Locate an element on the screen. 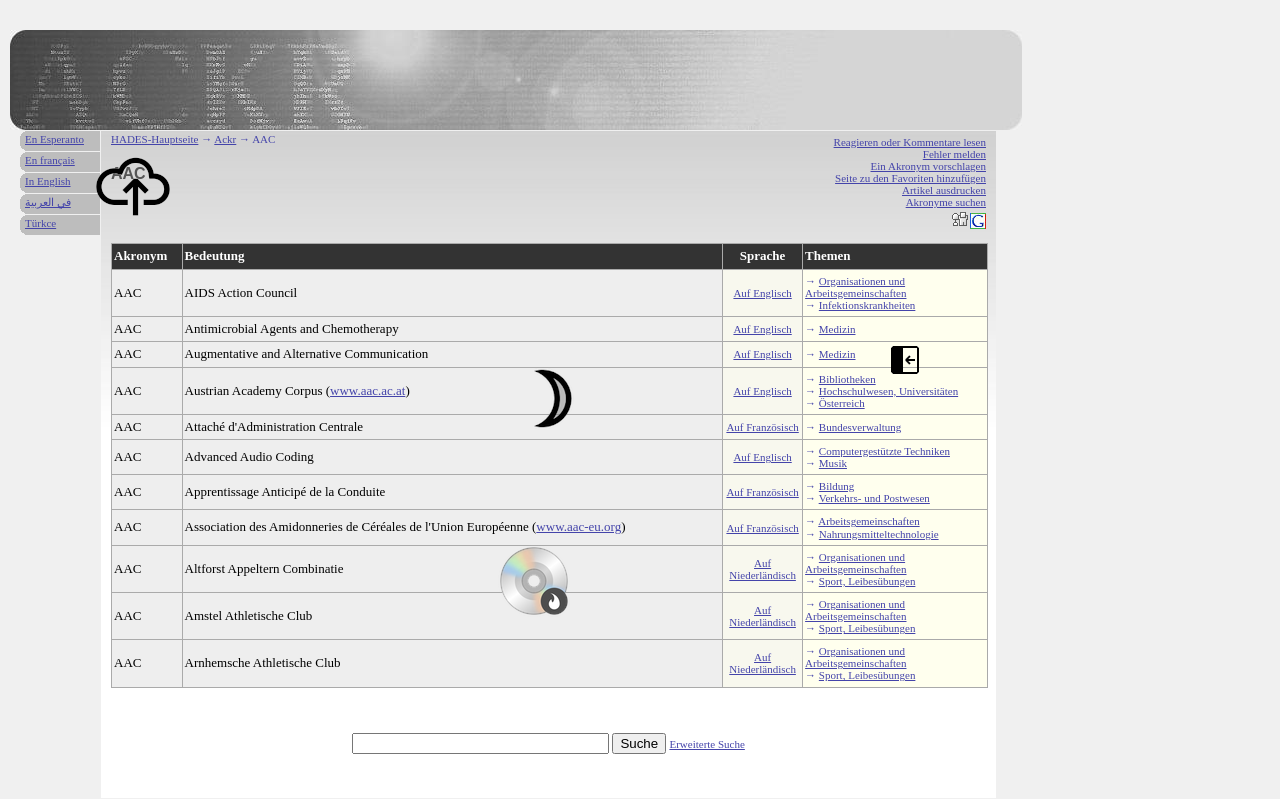 The height and width of the screenshot is (799, 1280). burn files to a CD or DVD is located at coordinates (534, 581).